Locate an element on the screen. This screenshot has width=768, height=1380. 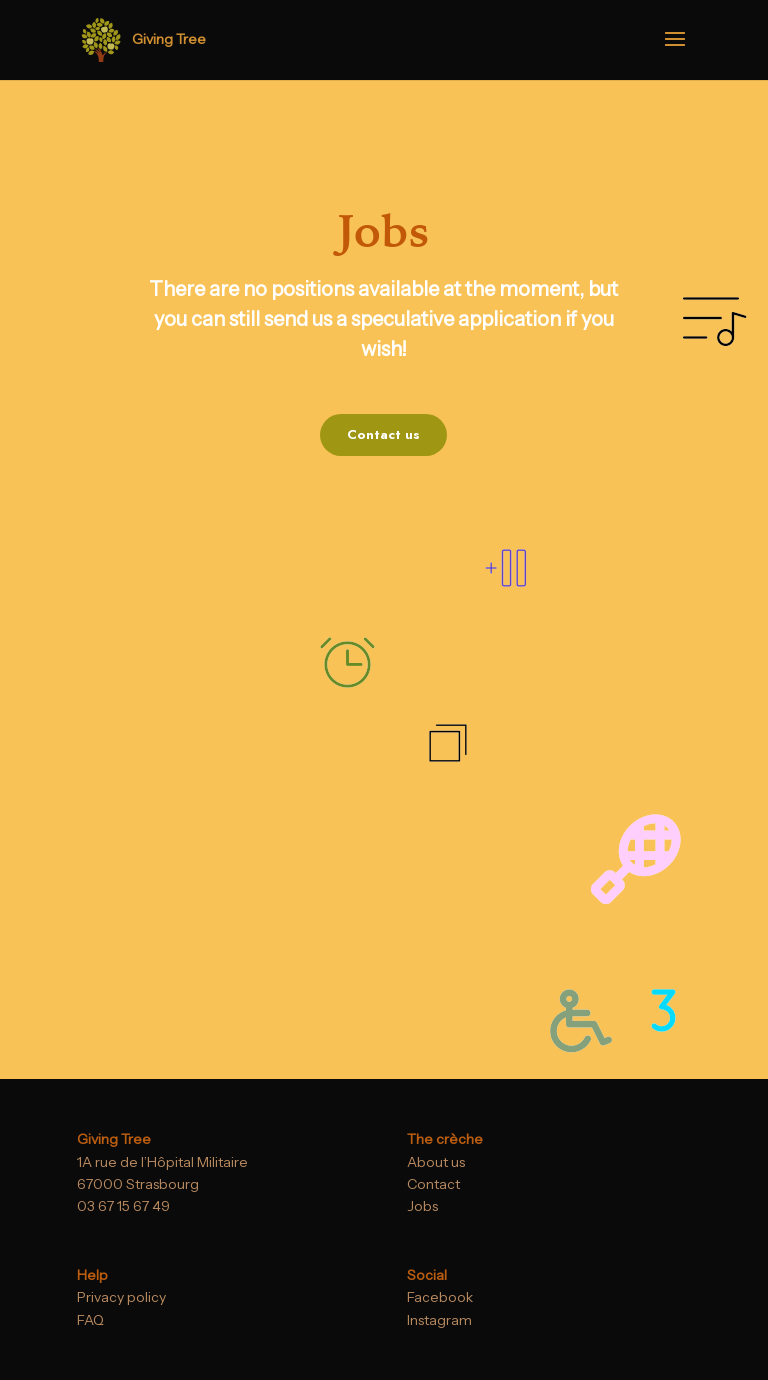
indicates wheelchair accessible facilities is located at coordinates (576, 1022).